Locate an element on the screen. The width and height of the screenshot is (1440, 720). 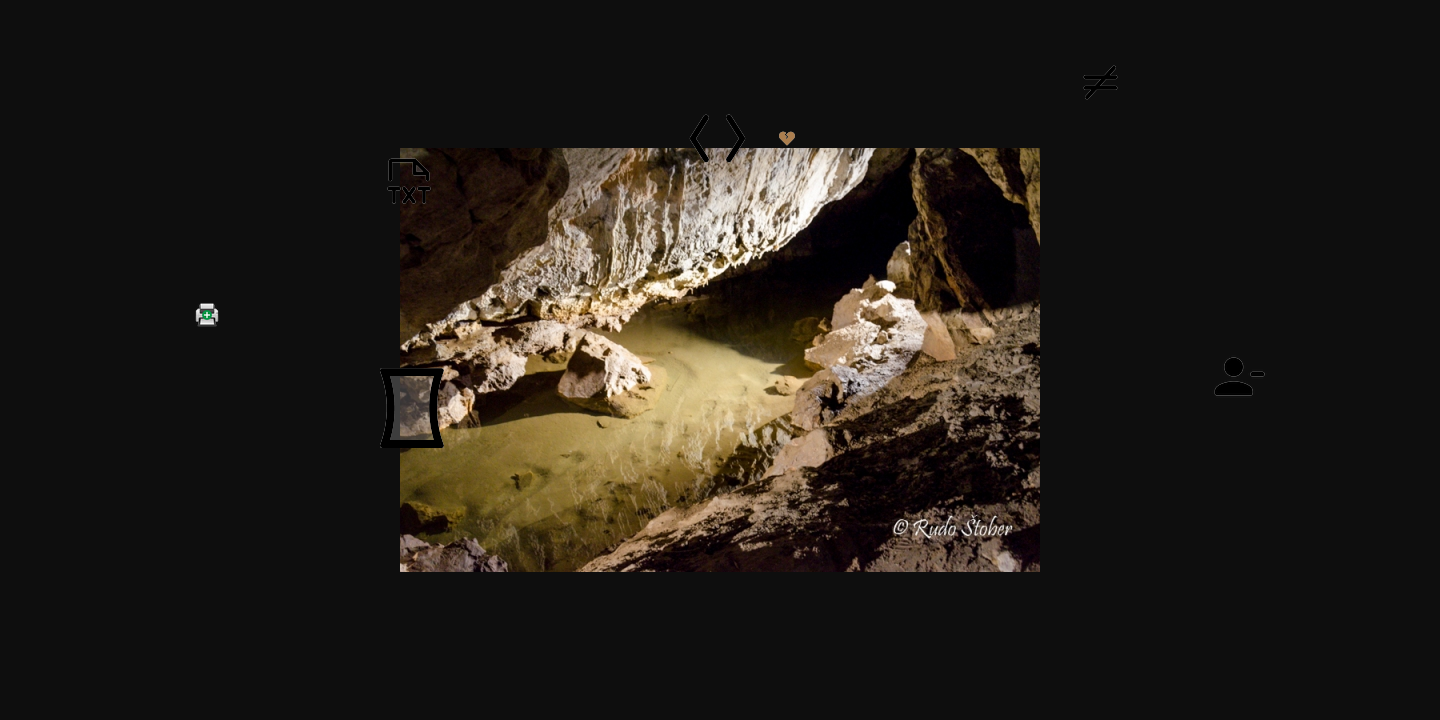
view or edit source code is located at coordinates (717, 138).